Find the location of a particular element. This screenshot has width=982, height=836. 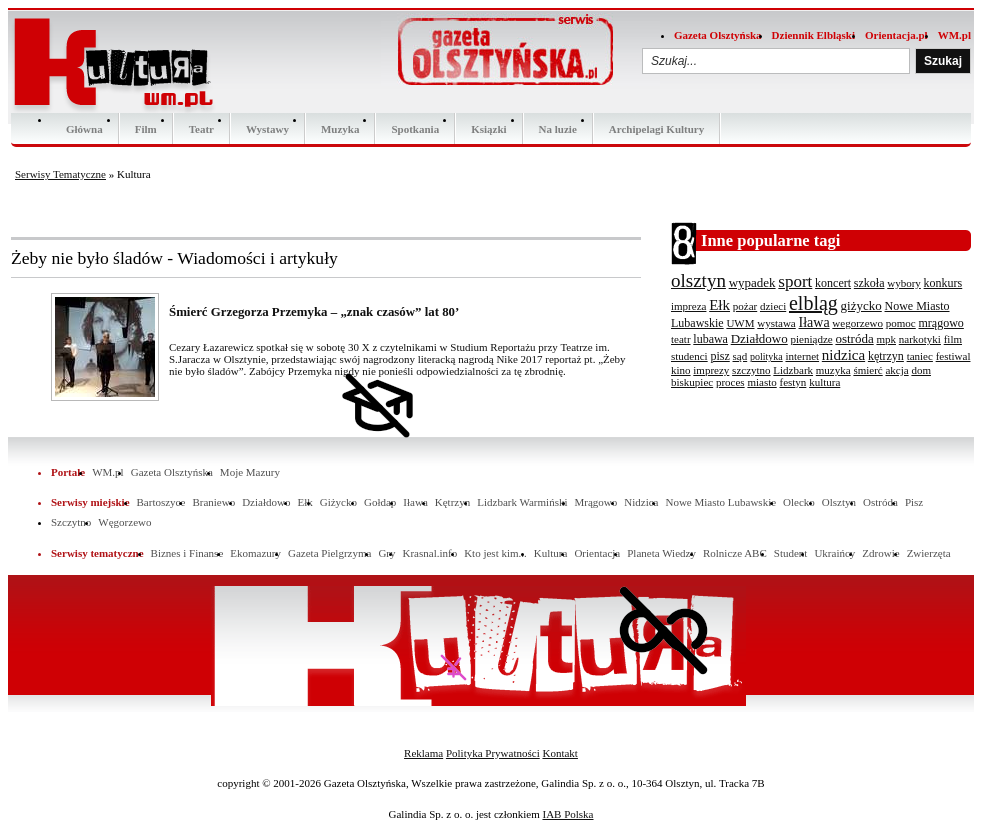

indicates yen currency is unavailable is located at coordinates (453, 667).